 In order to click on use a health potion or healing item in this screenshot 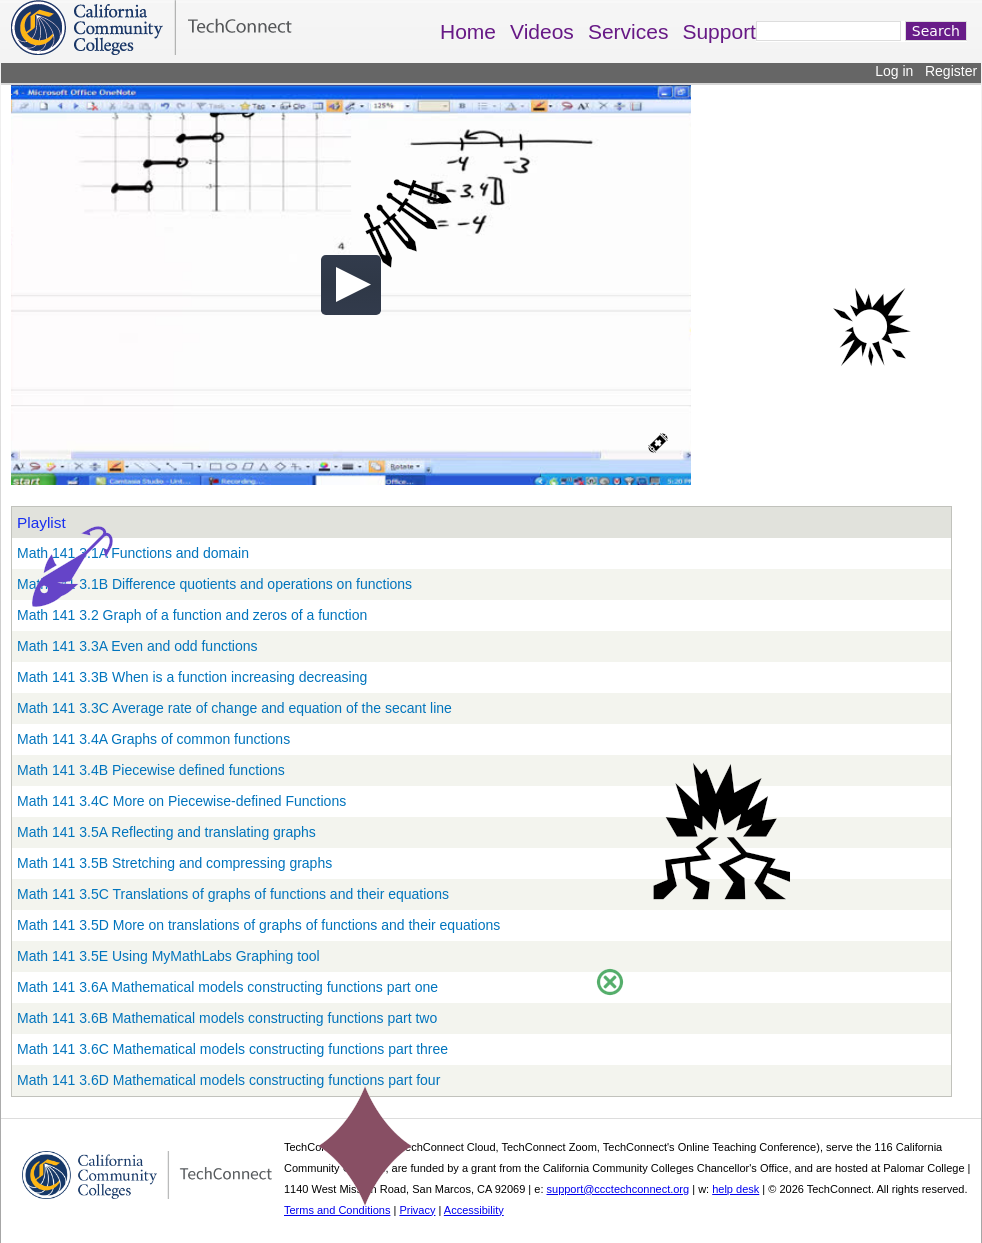, I will do `click(658, 443)`.